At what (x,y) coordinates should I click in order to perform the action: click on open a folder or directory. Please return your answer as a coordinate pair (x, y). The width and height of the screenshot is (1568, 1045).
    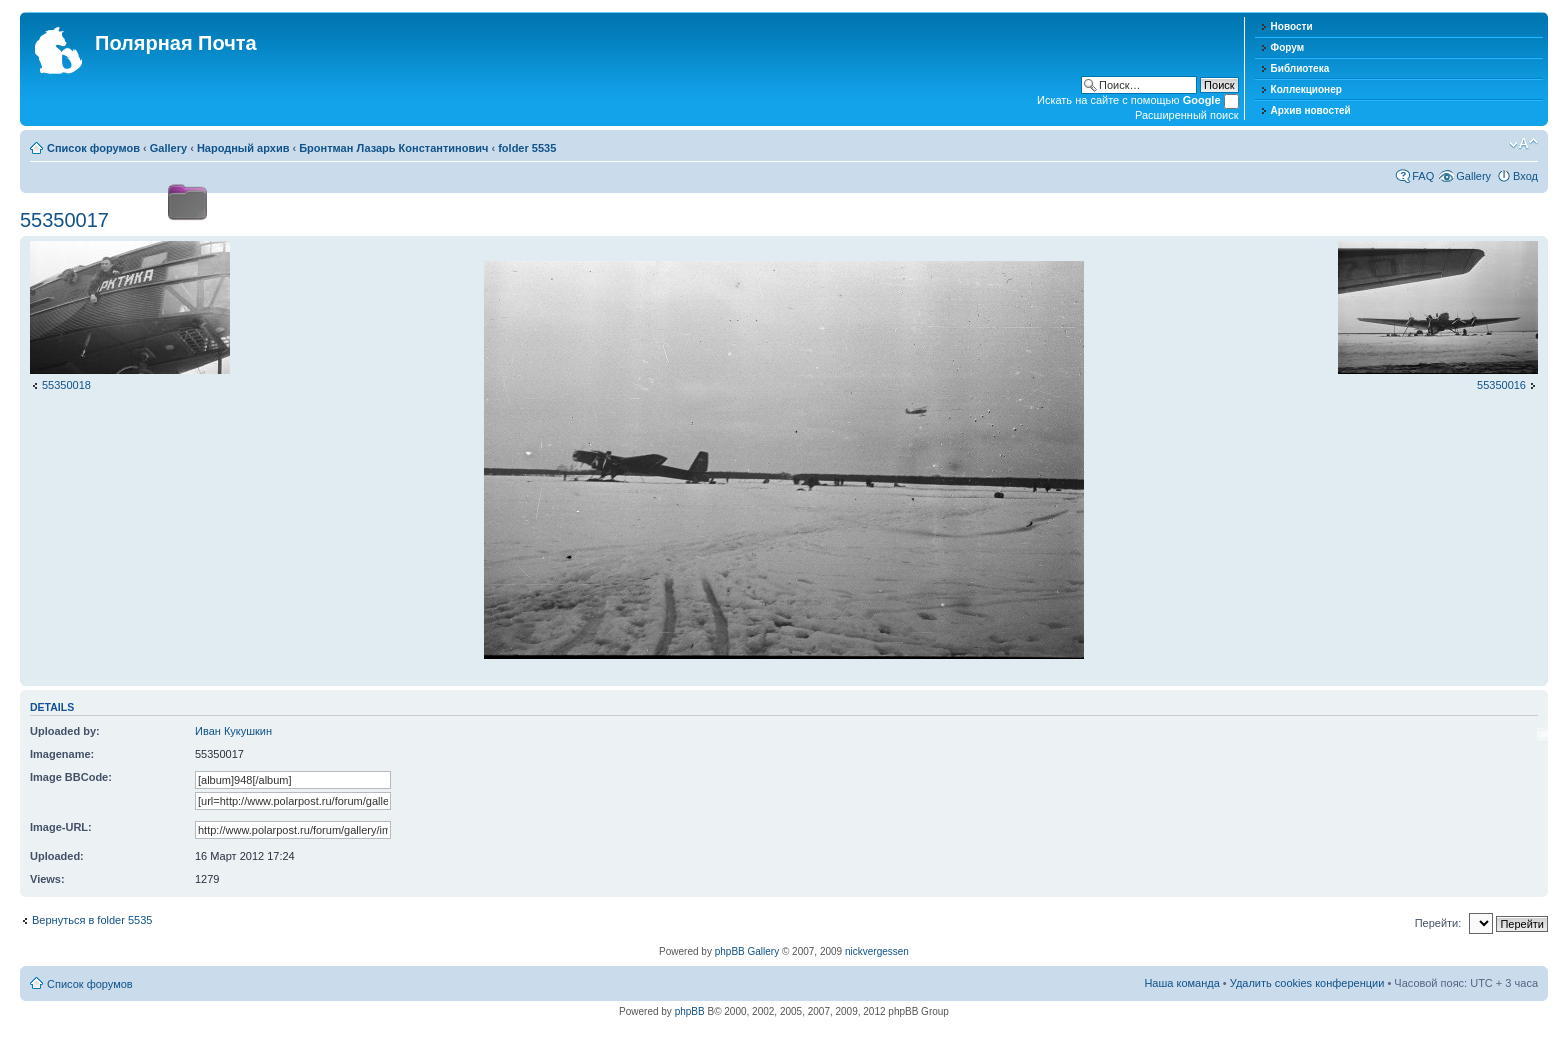
    Looking at the image, I should click on (187, 201).